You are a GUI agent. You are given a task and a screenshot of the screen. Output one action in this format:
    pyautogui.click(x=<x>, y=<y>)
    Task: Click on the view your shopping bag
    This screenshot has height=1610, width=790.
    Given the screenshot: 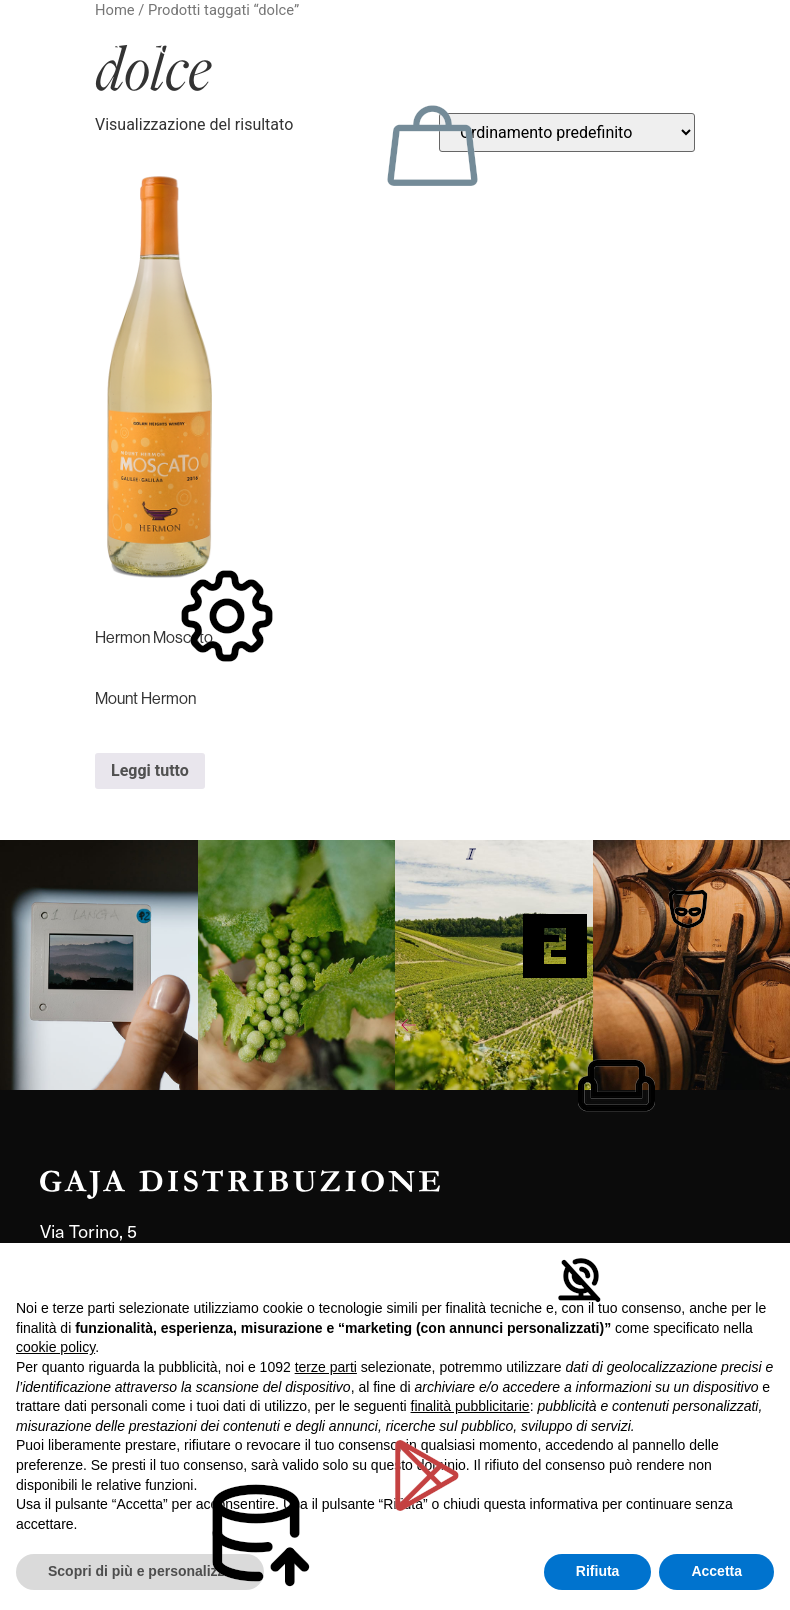 What is the action you would take?
    pyautogui.click(x=432, y=150)
    